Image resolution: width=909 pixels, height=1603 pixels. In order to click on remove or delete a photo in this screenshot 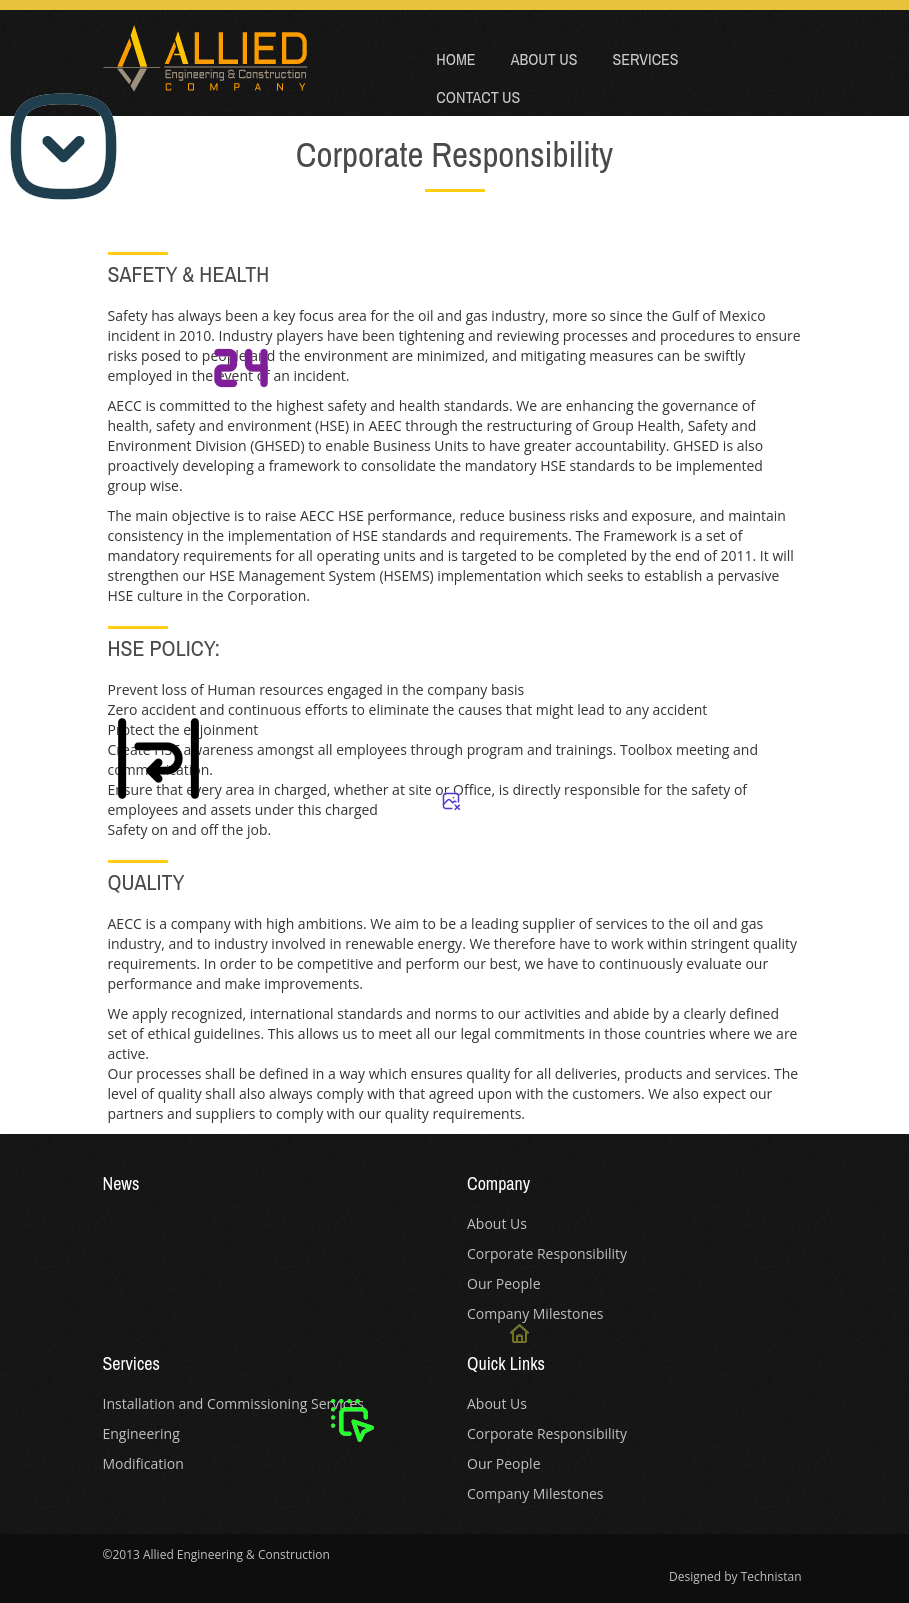, I will do `click(451, 801)`.